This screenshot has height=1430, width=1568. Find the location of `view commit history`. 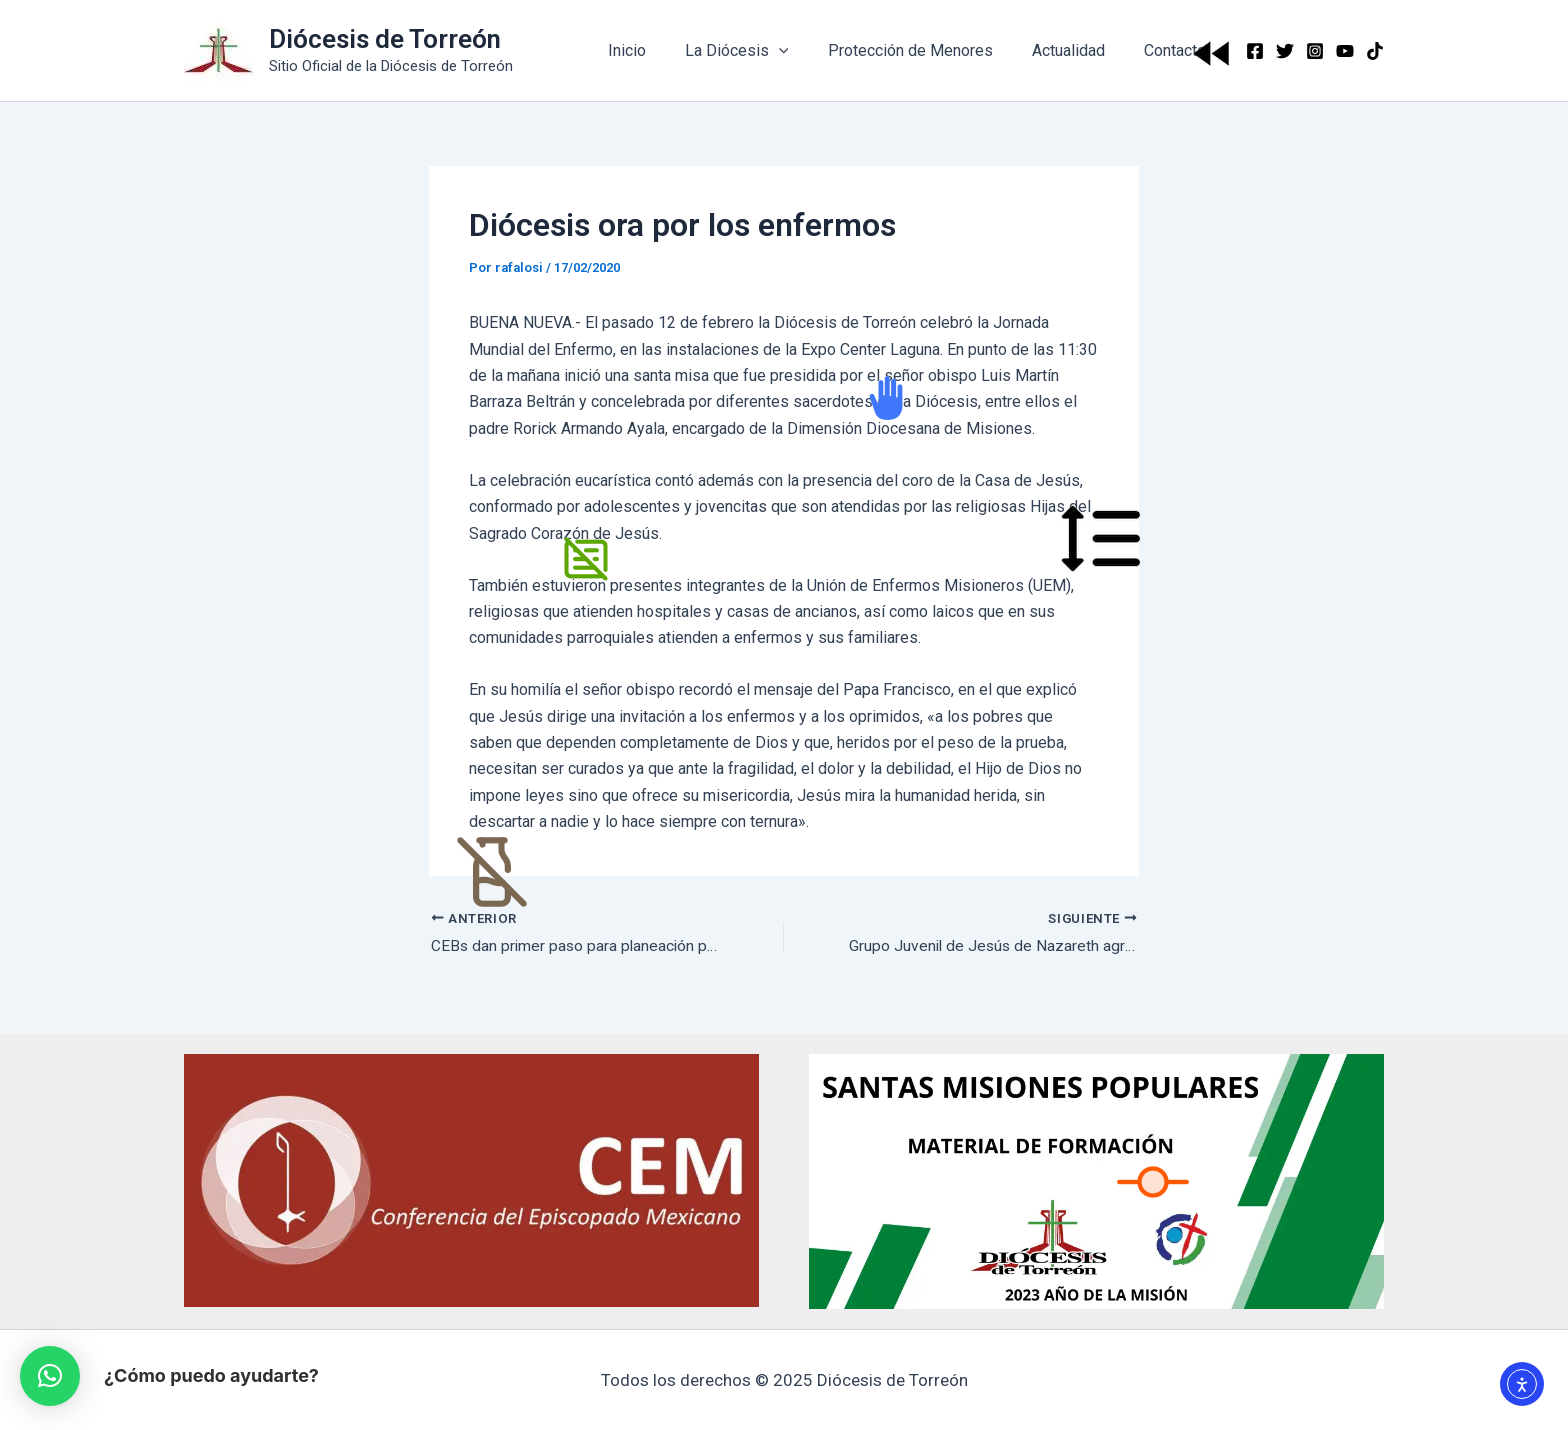

view commit history is located at coordinates (1153, 1182).